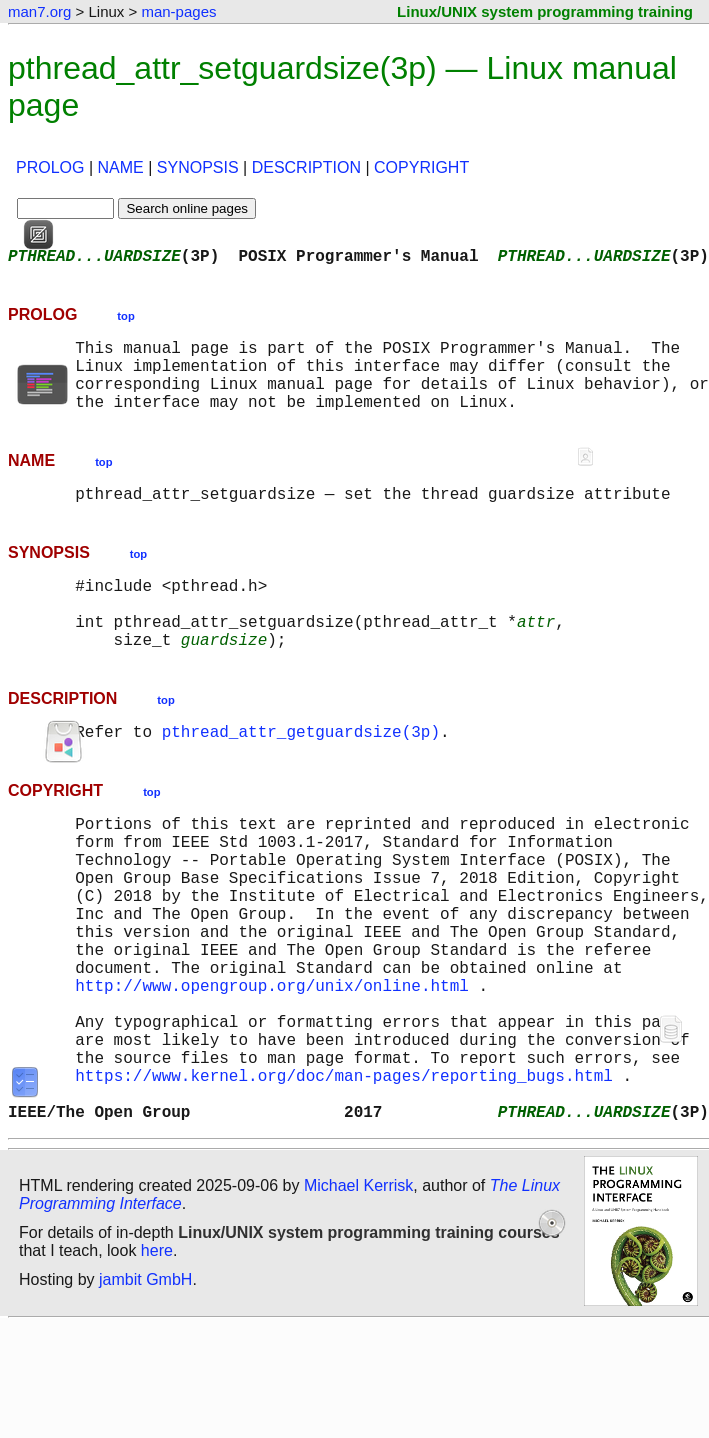  I want to click on open zed code editor, so click(38, 234).